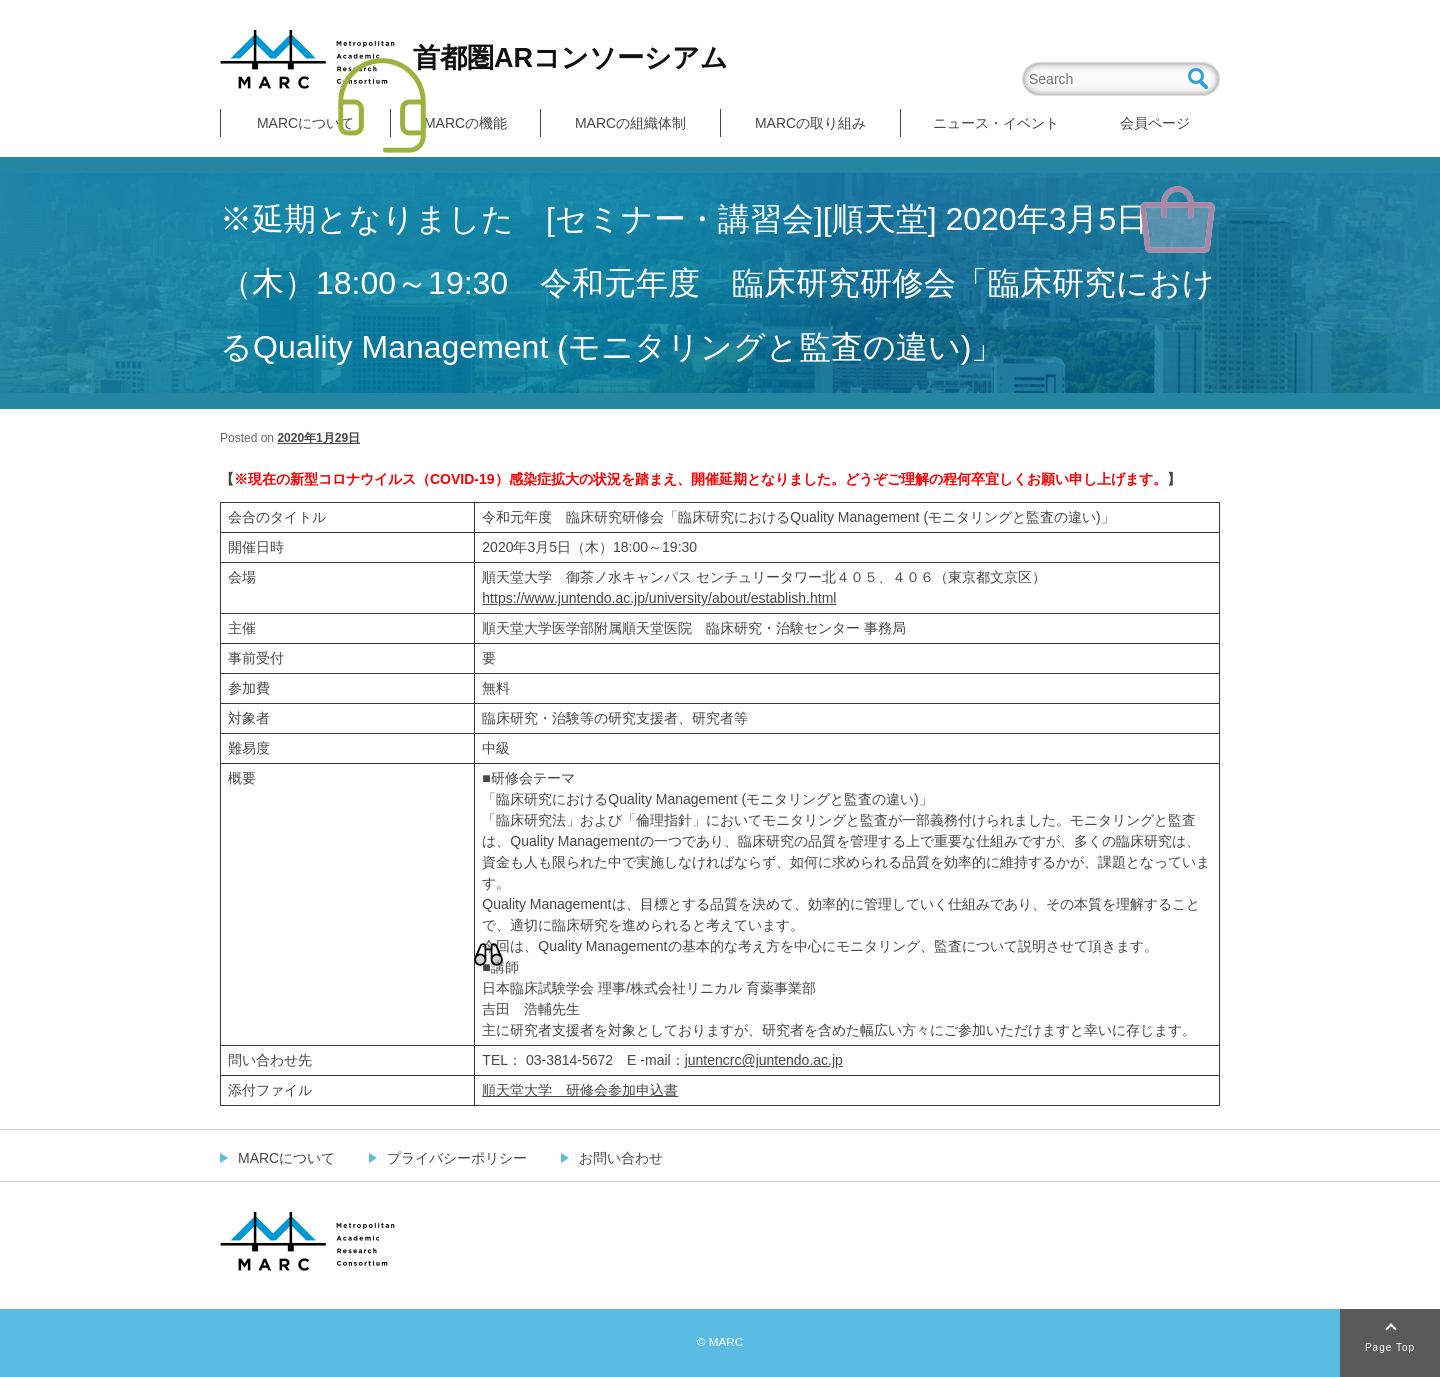 This screenshot has width=1440, height=1377. What do you see at coordinates (1177, 223) in the screenshot?
I see `view your shopping bag` at bounding box center [1177, 223].